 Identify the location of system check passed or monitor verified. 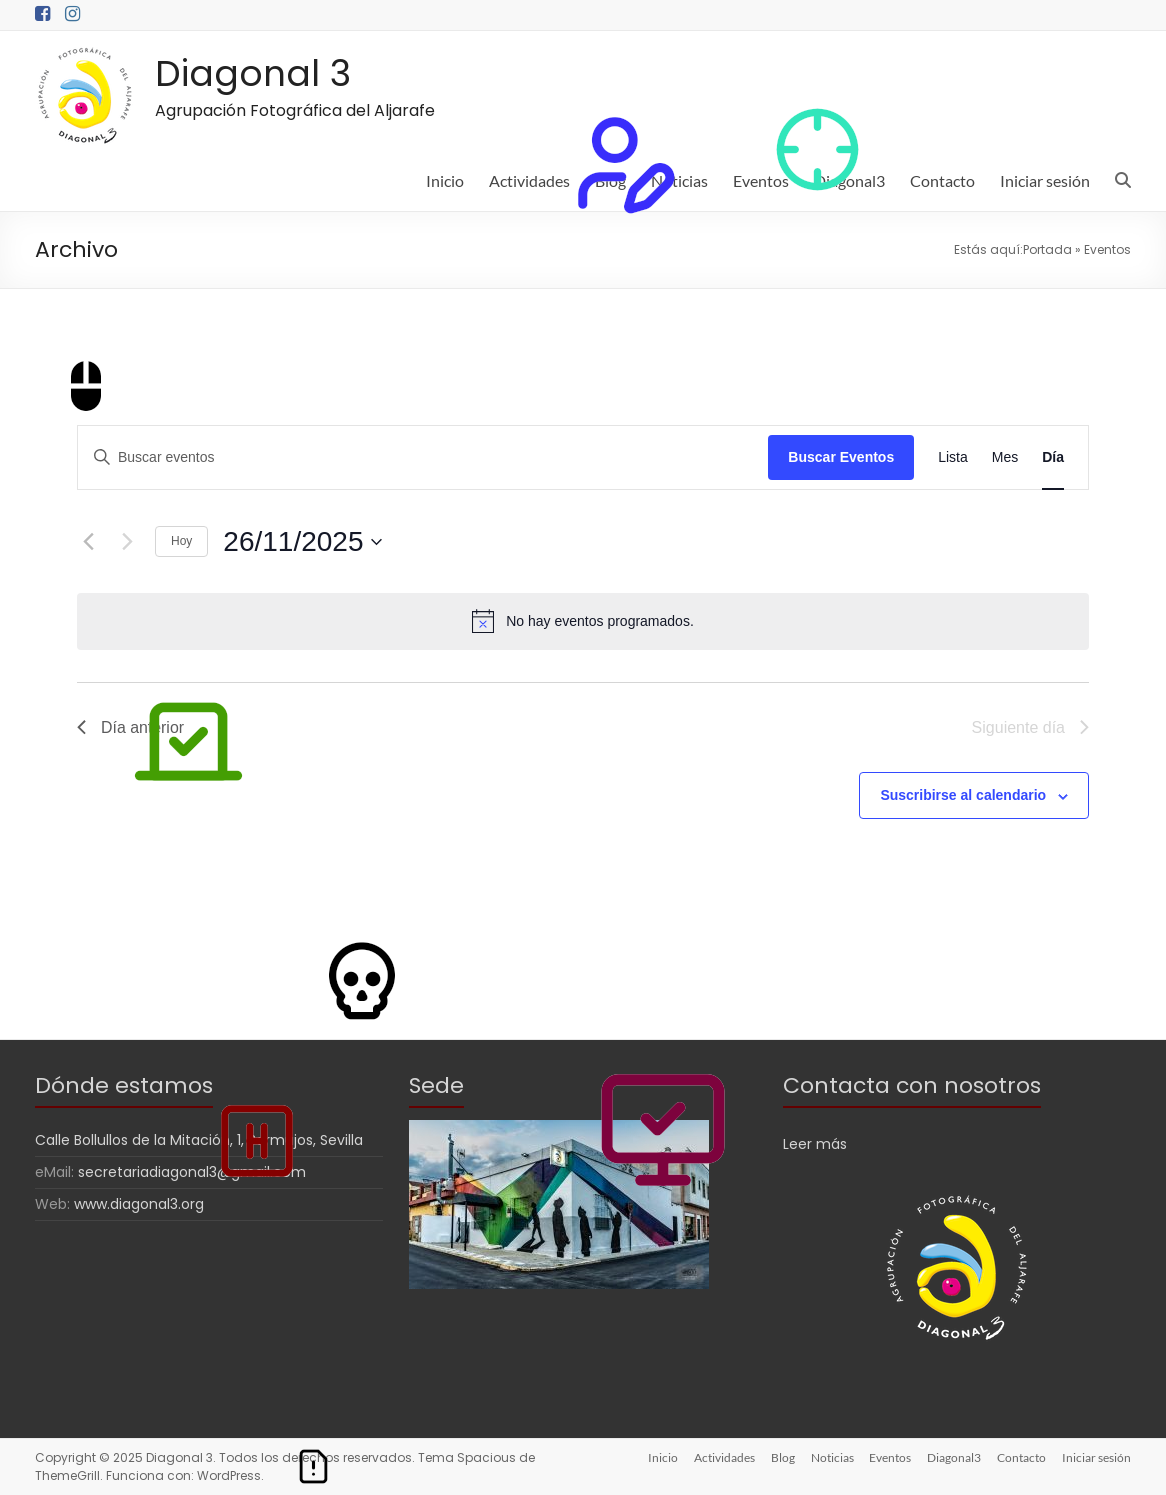
(663, 1130).